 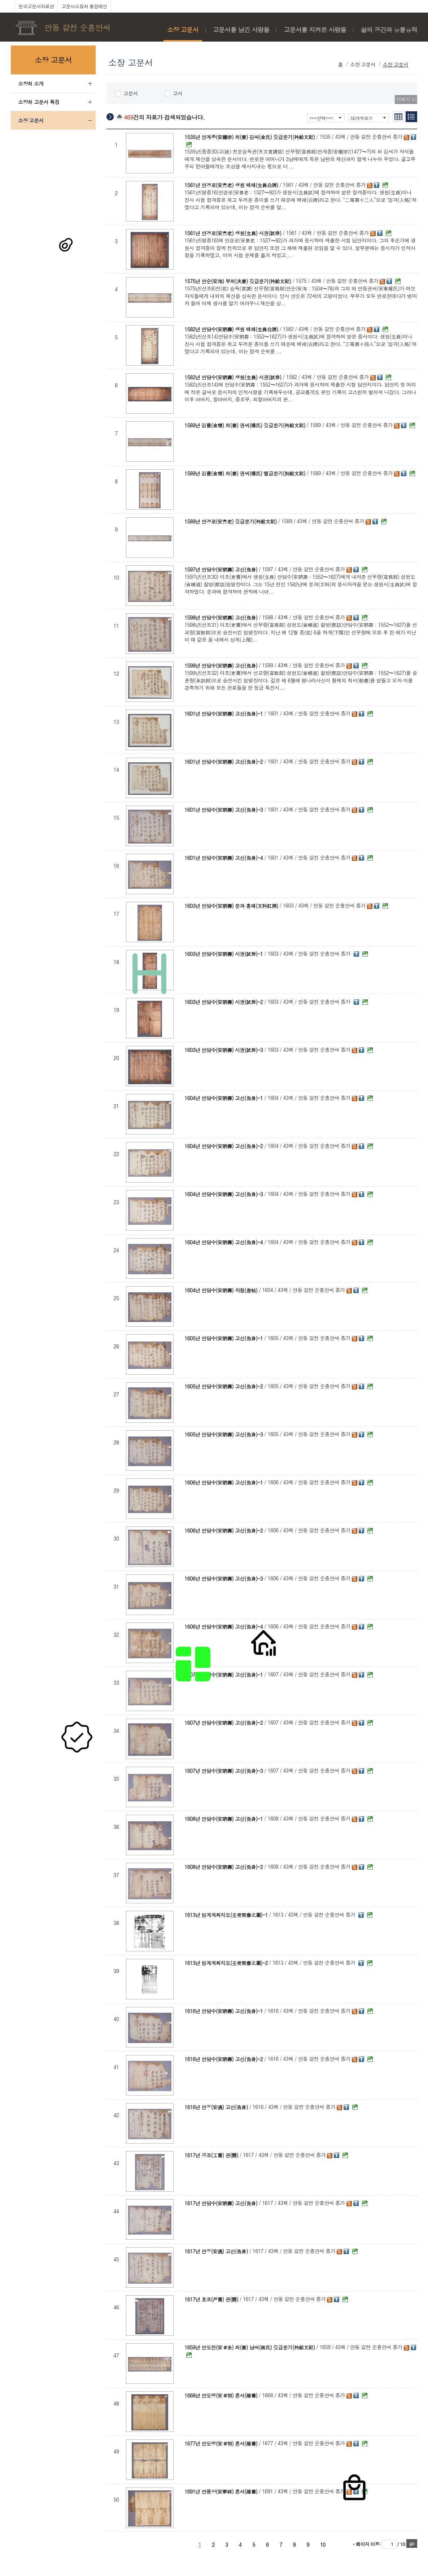 I want to click on select avocado as a food preference or ingredient, so click(x=66, y=245).